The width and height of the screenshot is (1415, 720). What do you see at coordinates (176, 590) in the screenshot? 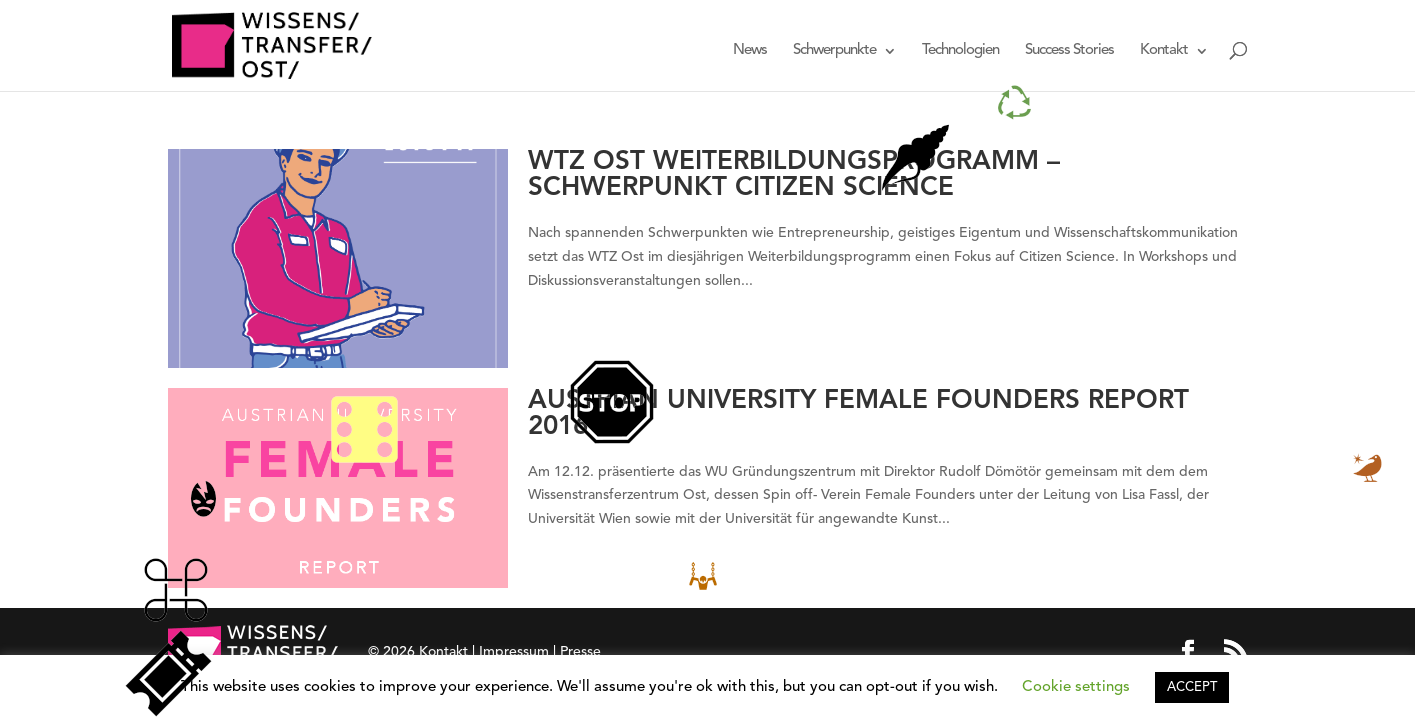
I see `command key modifier (mac keyboard shortcut)` at bounding box center [176, 590].